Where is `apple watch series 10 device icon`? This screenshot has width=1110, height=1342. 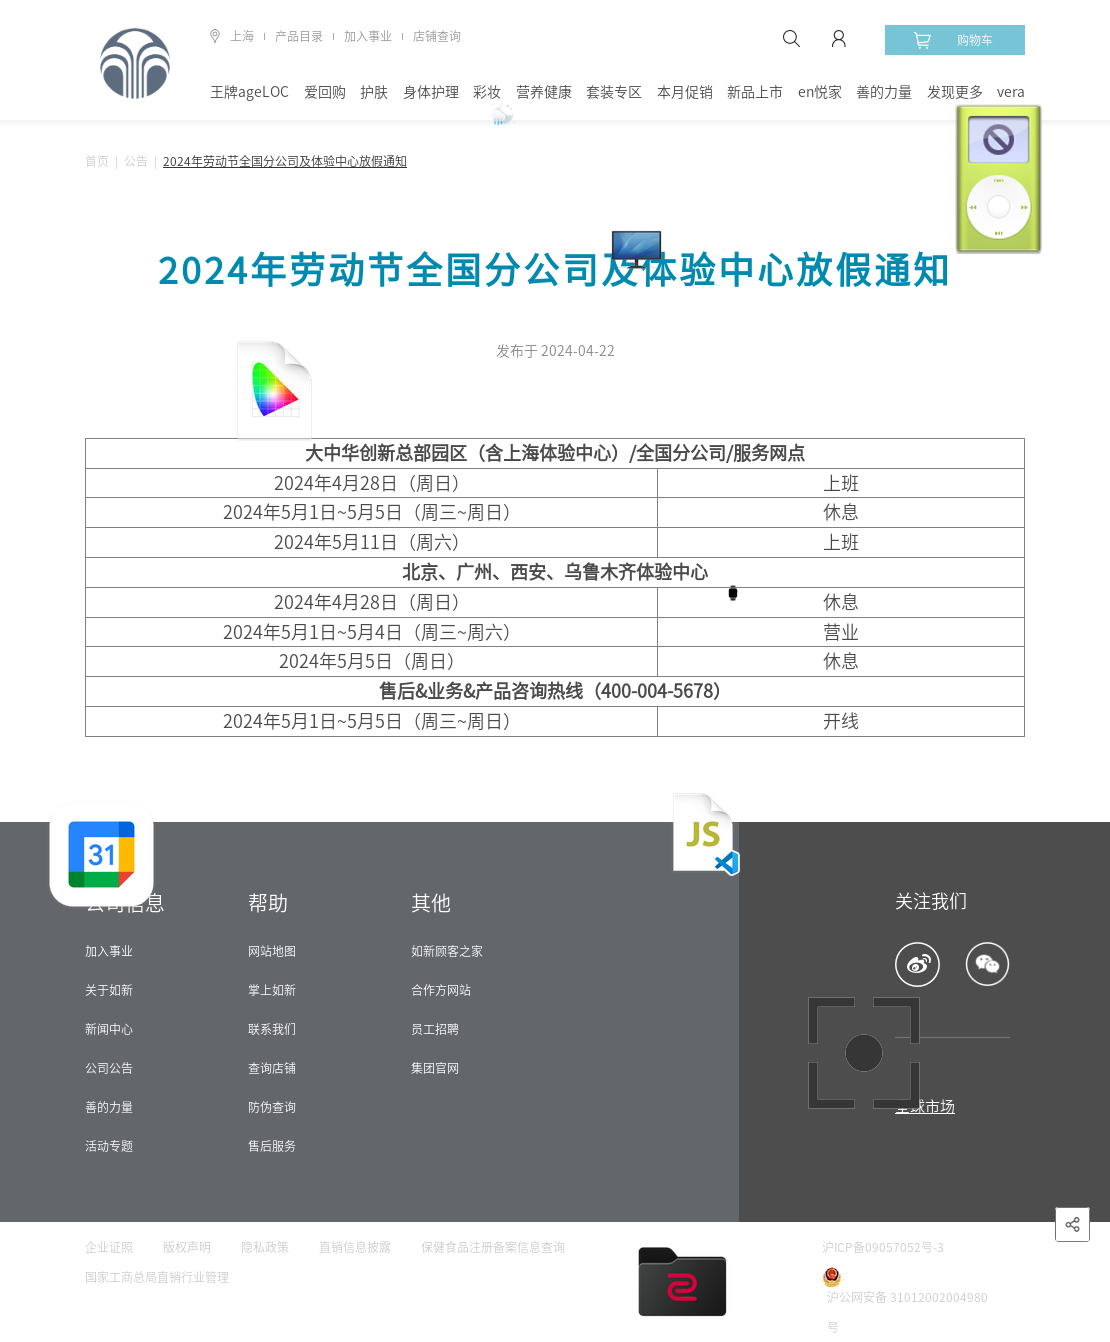
apple watch series 10 device icon is located at coordinates (733, 593).